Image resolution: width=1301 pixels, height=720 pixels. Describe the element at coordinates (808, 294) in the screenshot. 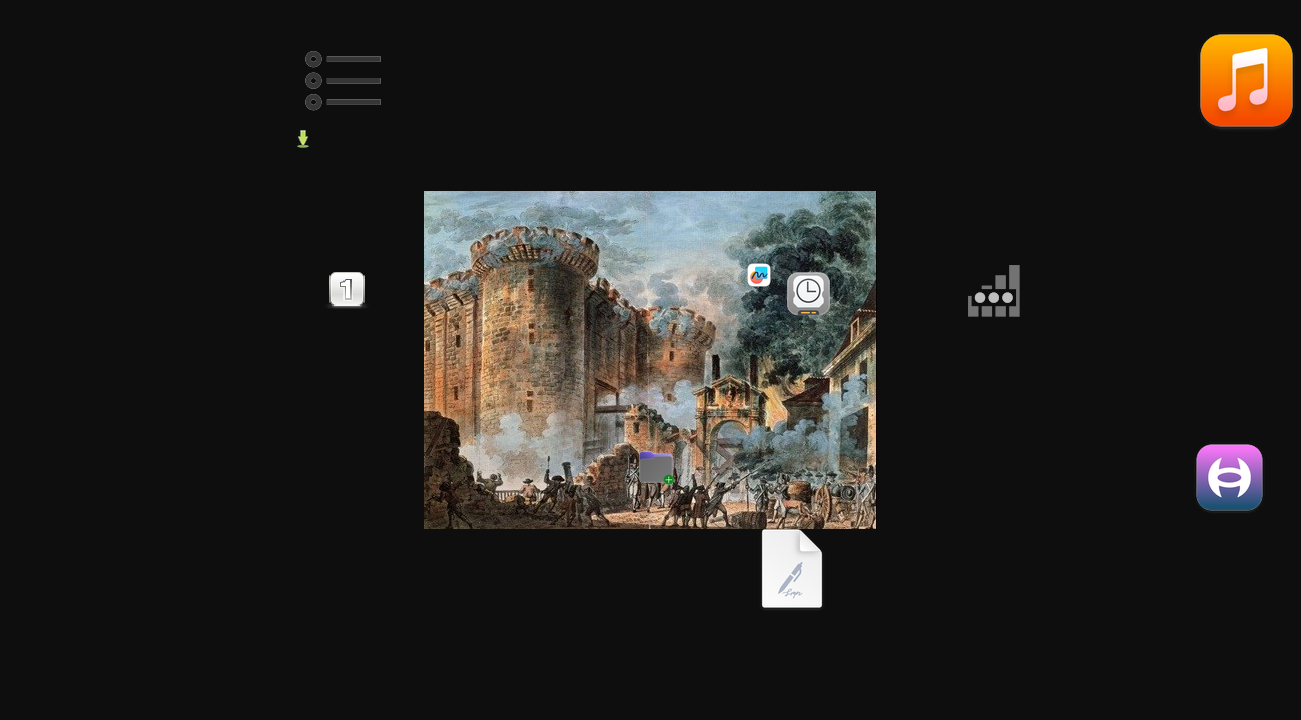

I see `access time machine backup settings` at that location.